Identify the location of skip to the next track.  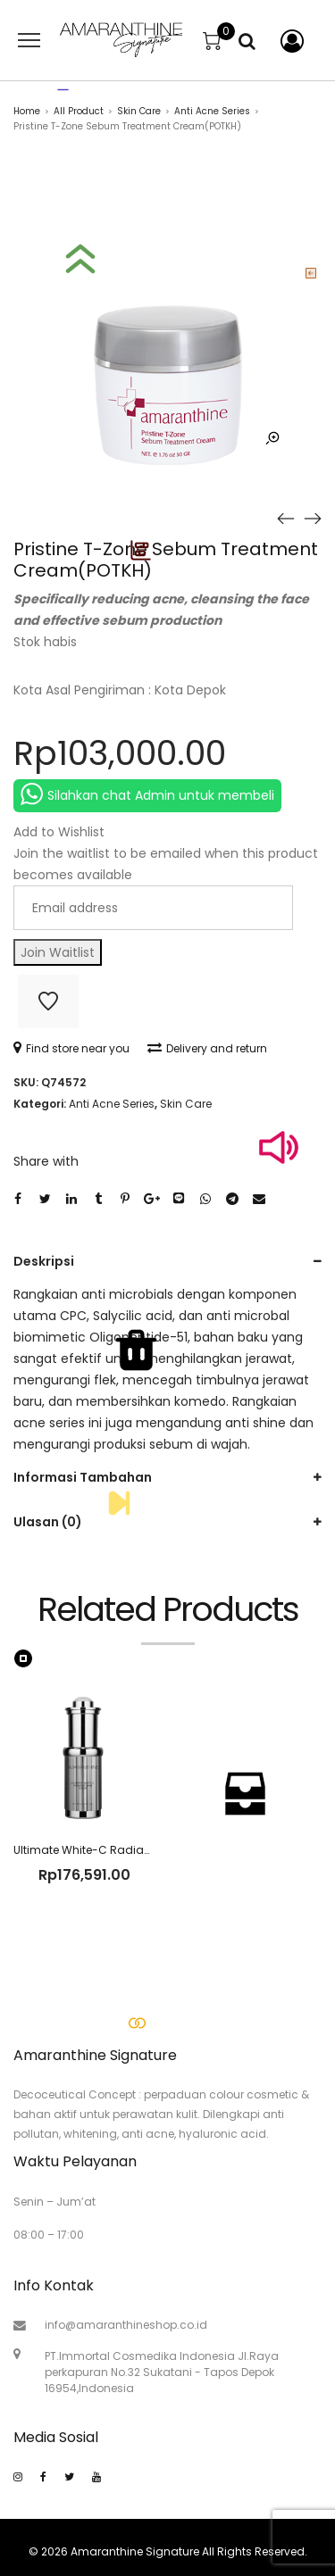
(120, 1503).